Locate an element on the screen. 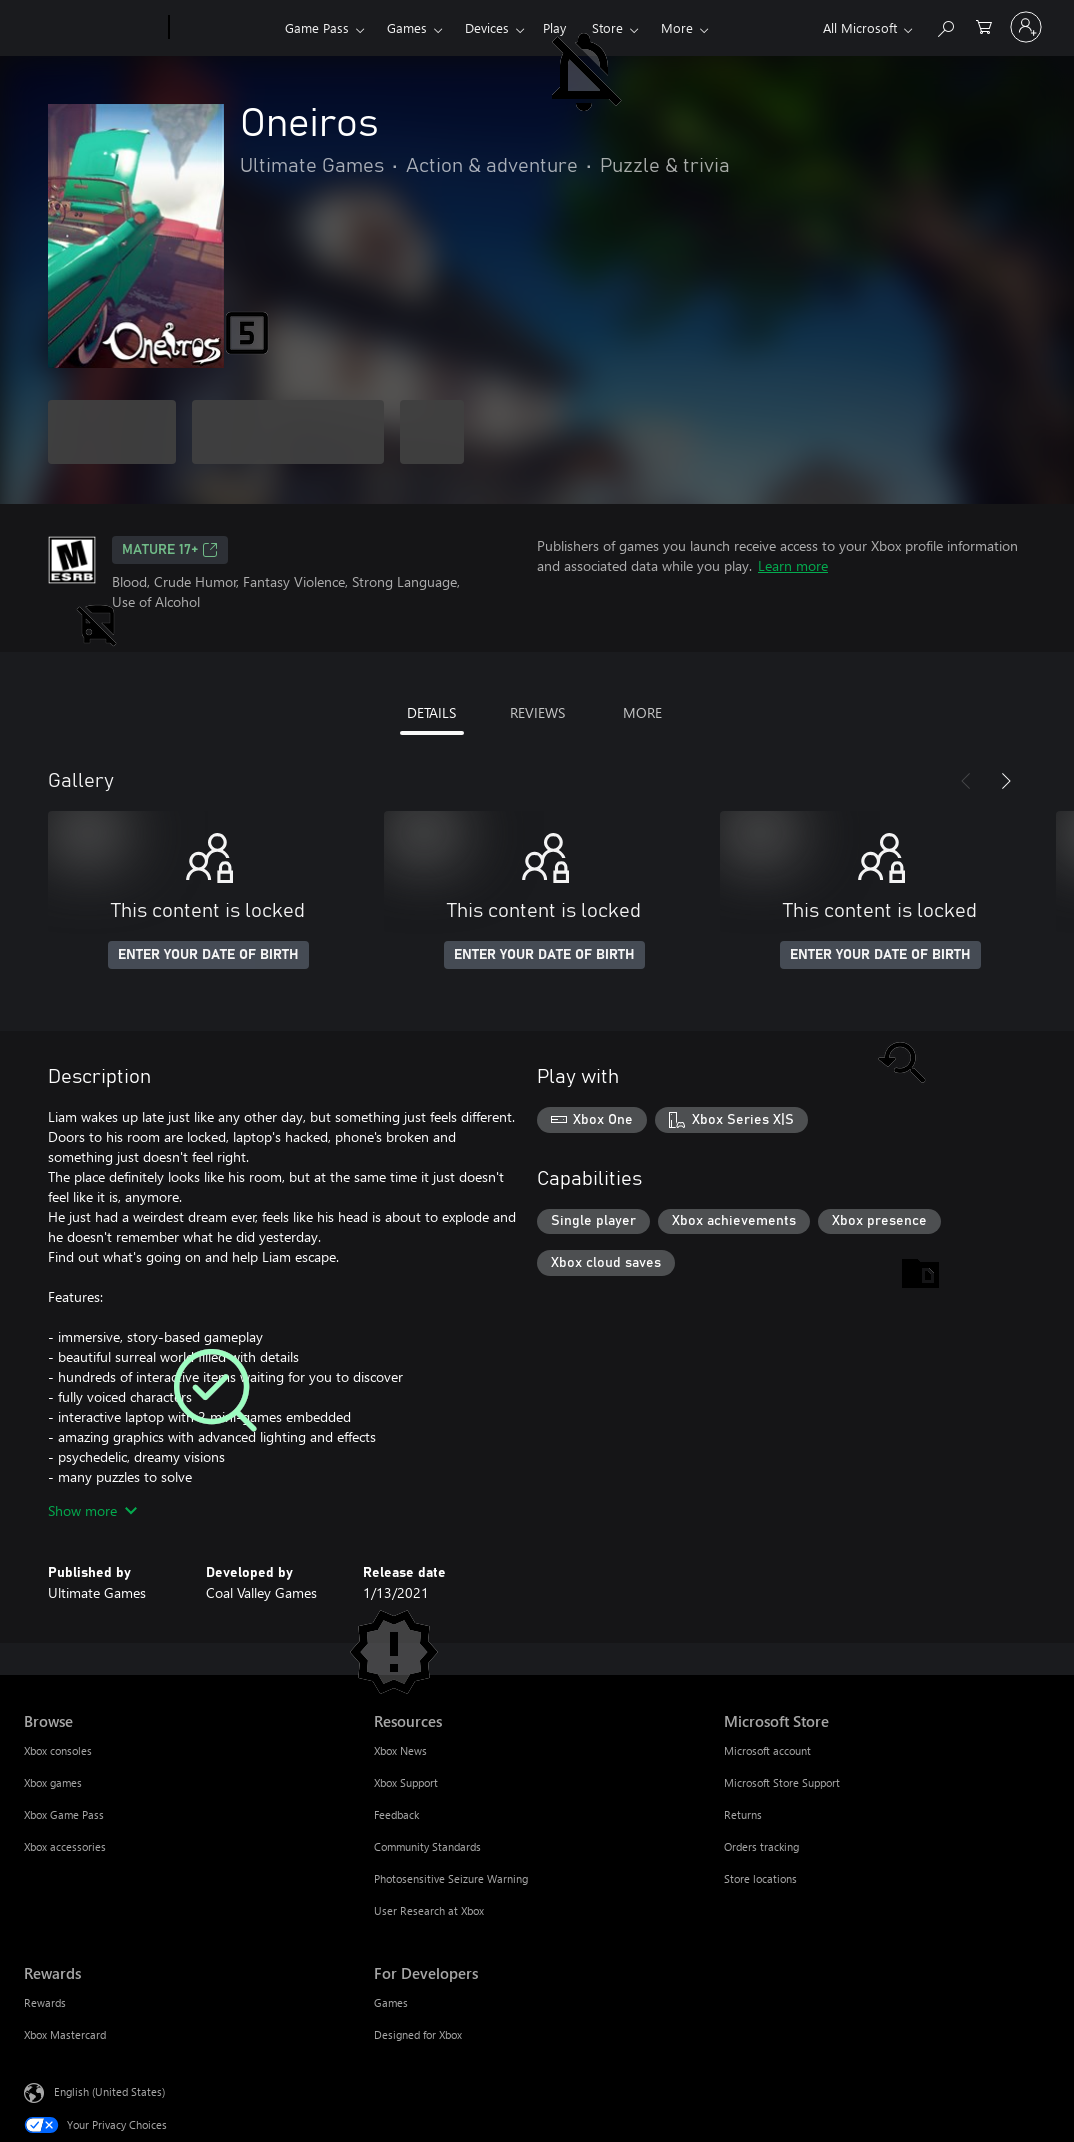 Image resolution: width=1074 pixels, height=2142 pixels. indicates new or recently added content is located at coordinates (394, 1652).